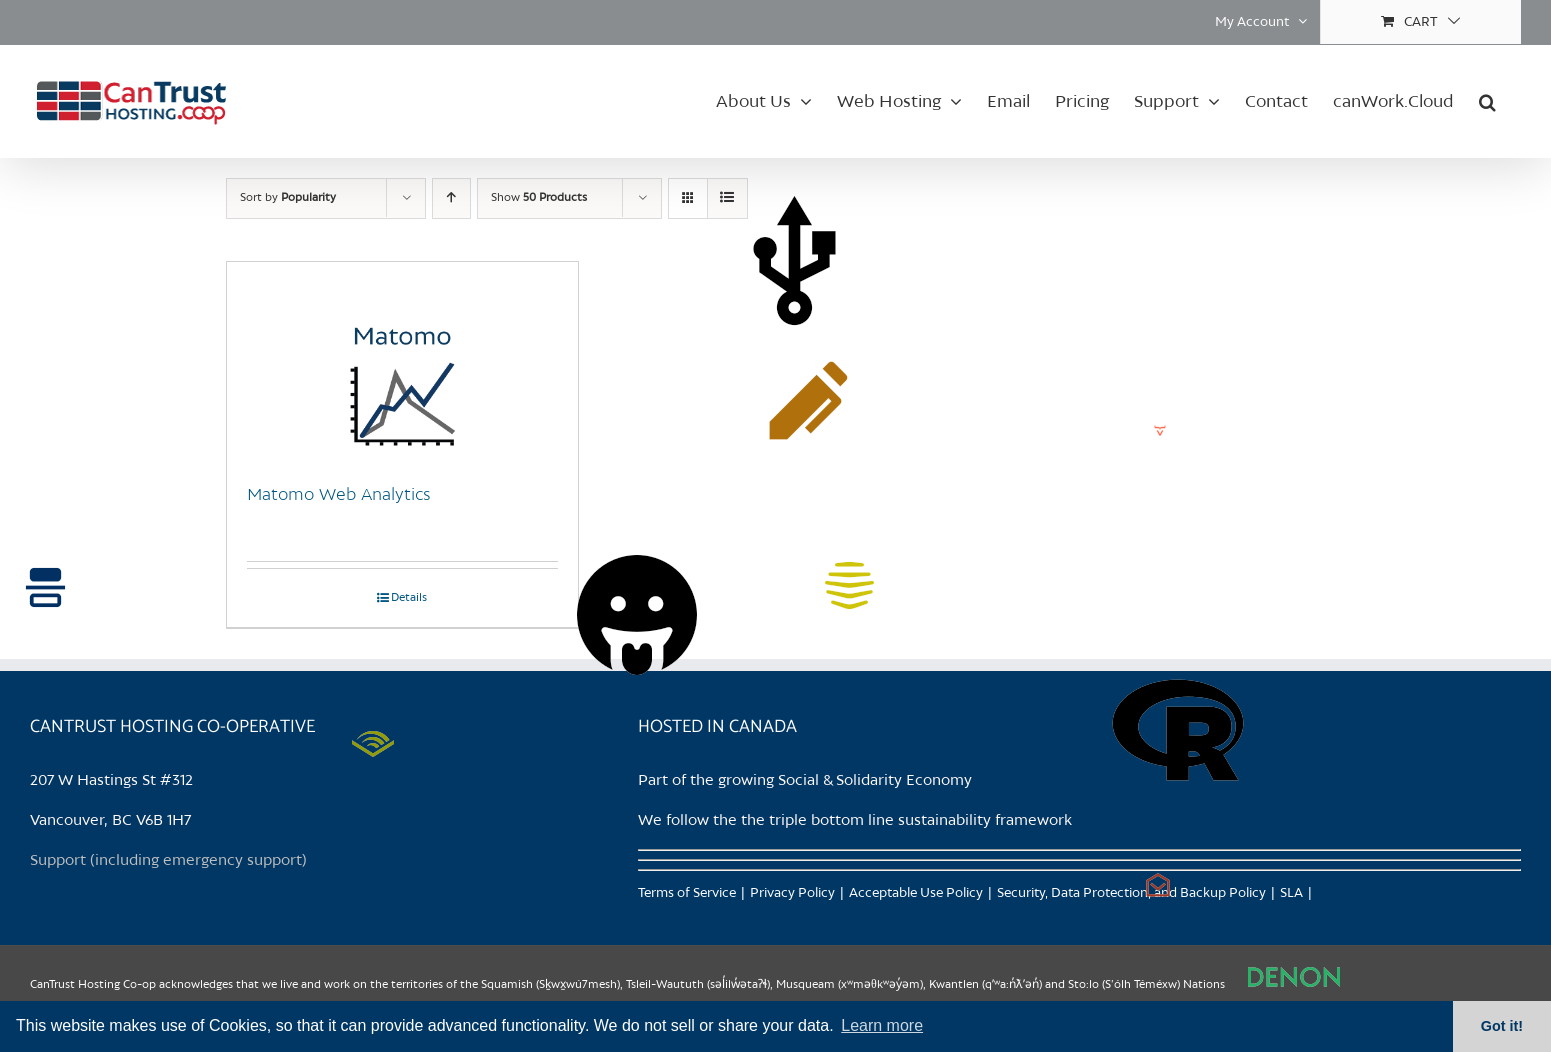  I want to click on vaadin framework logo, so click(1160, 431).